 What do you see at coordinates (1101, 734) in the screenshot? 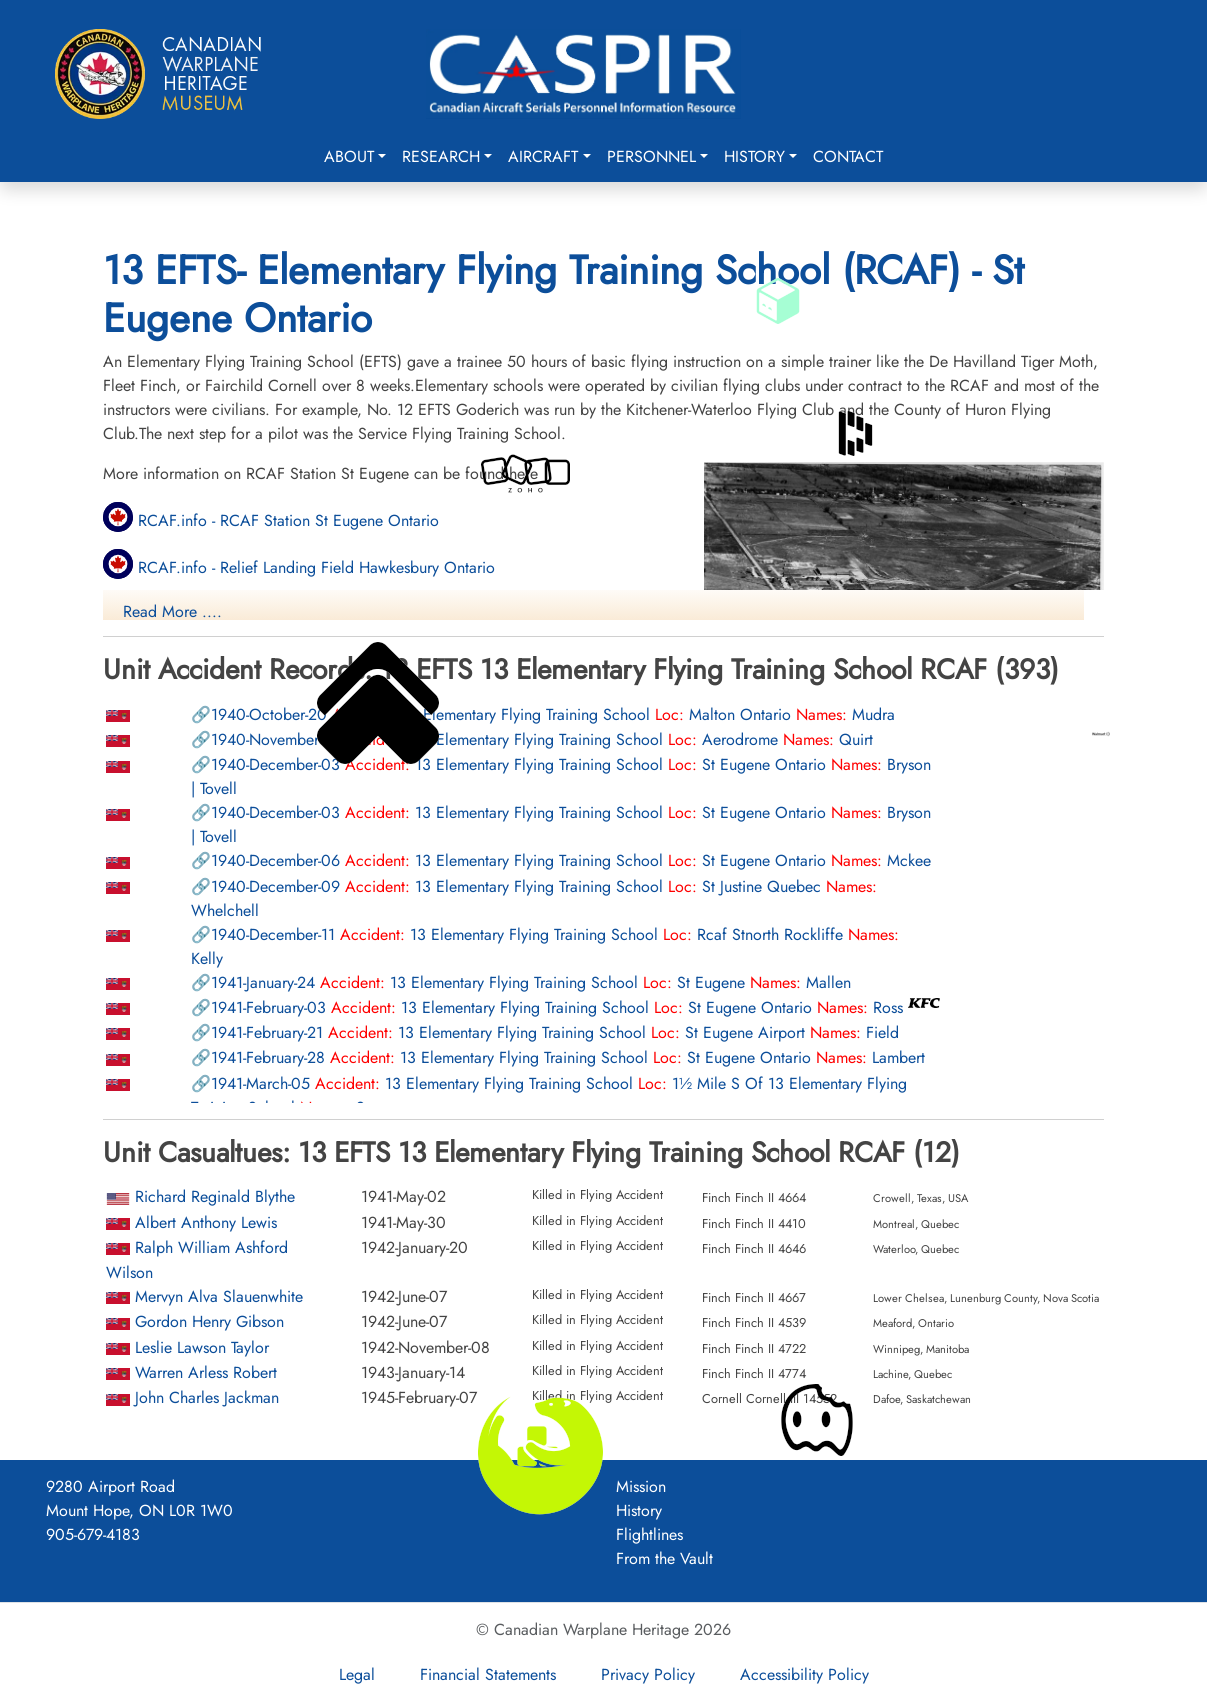
I see `open the Walmart app` at bounding box center [1101, 734].